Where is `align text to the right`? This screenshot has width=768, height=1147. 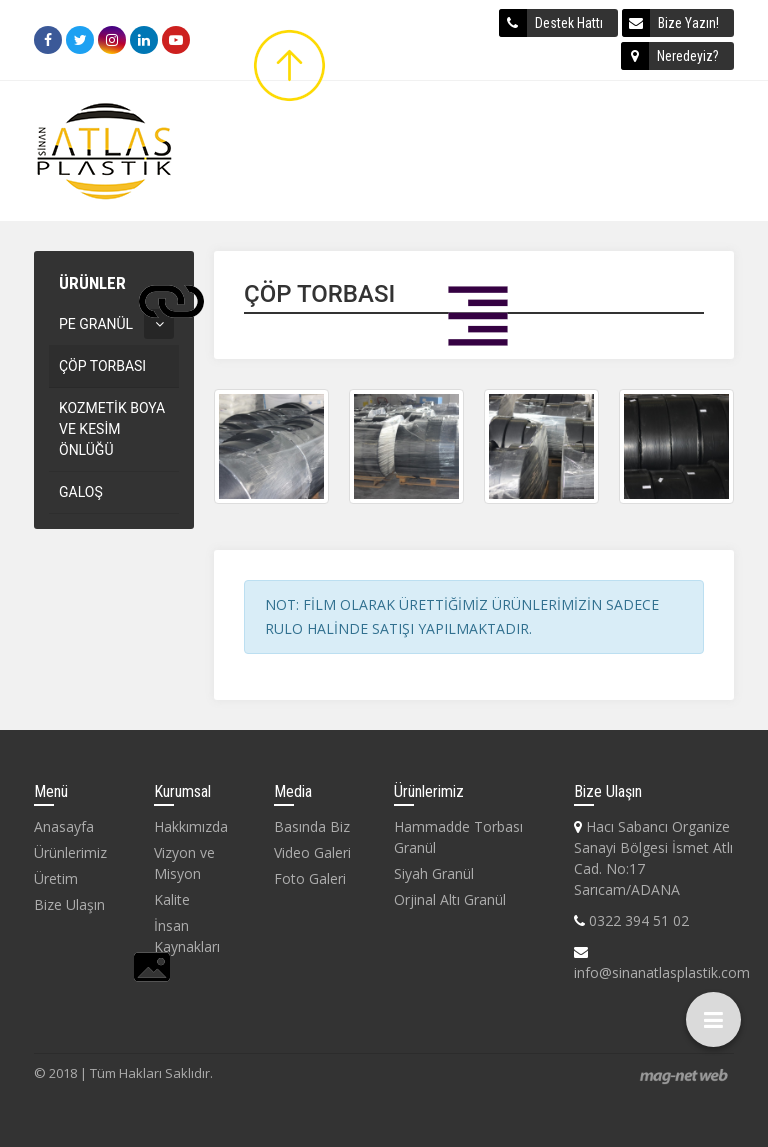
align text to the right is located at coordinates (478, 316).